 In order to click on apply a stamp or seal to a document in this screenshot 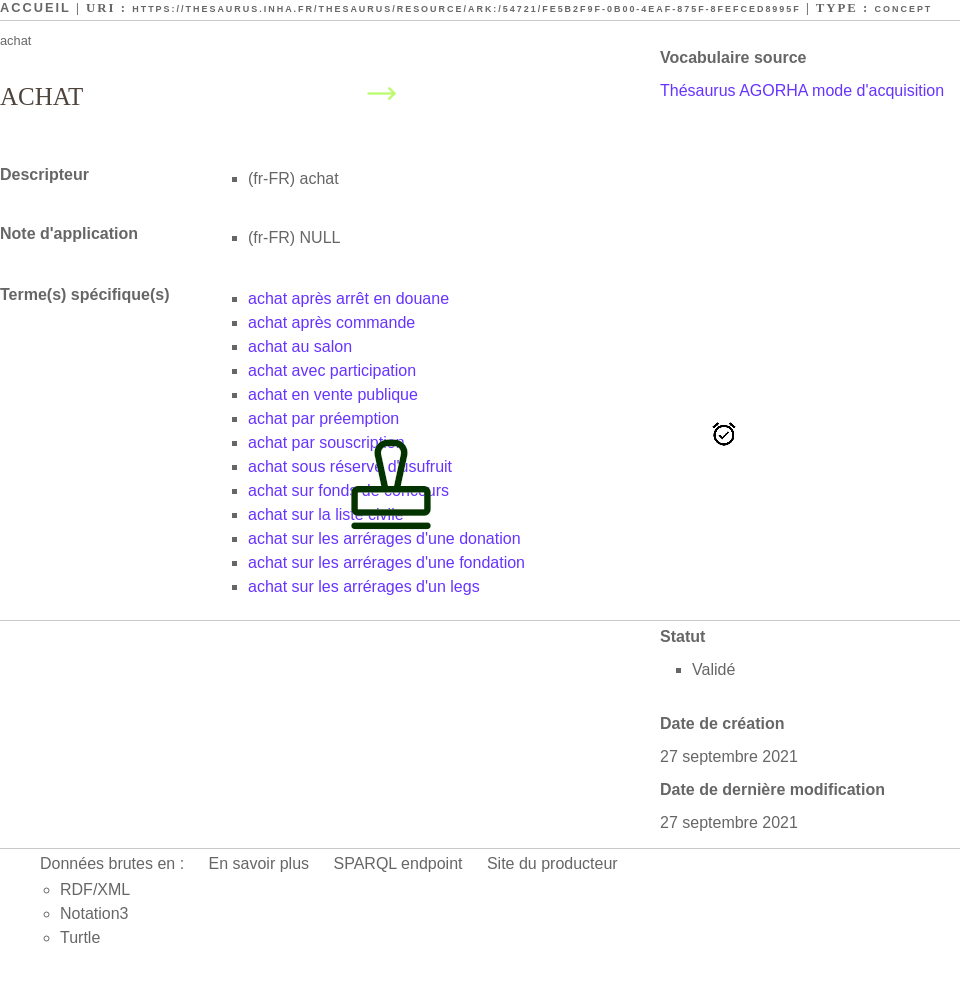, I will do `click(391, 486)`.